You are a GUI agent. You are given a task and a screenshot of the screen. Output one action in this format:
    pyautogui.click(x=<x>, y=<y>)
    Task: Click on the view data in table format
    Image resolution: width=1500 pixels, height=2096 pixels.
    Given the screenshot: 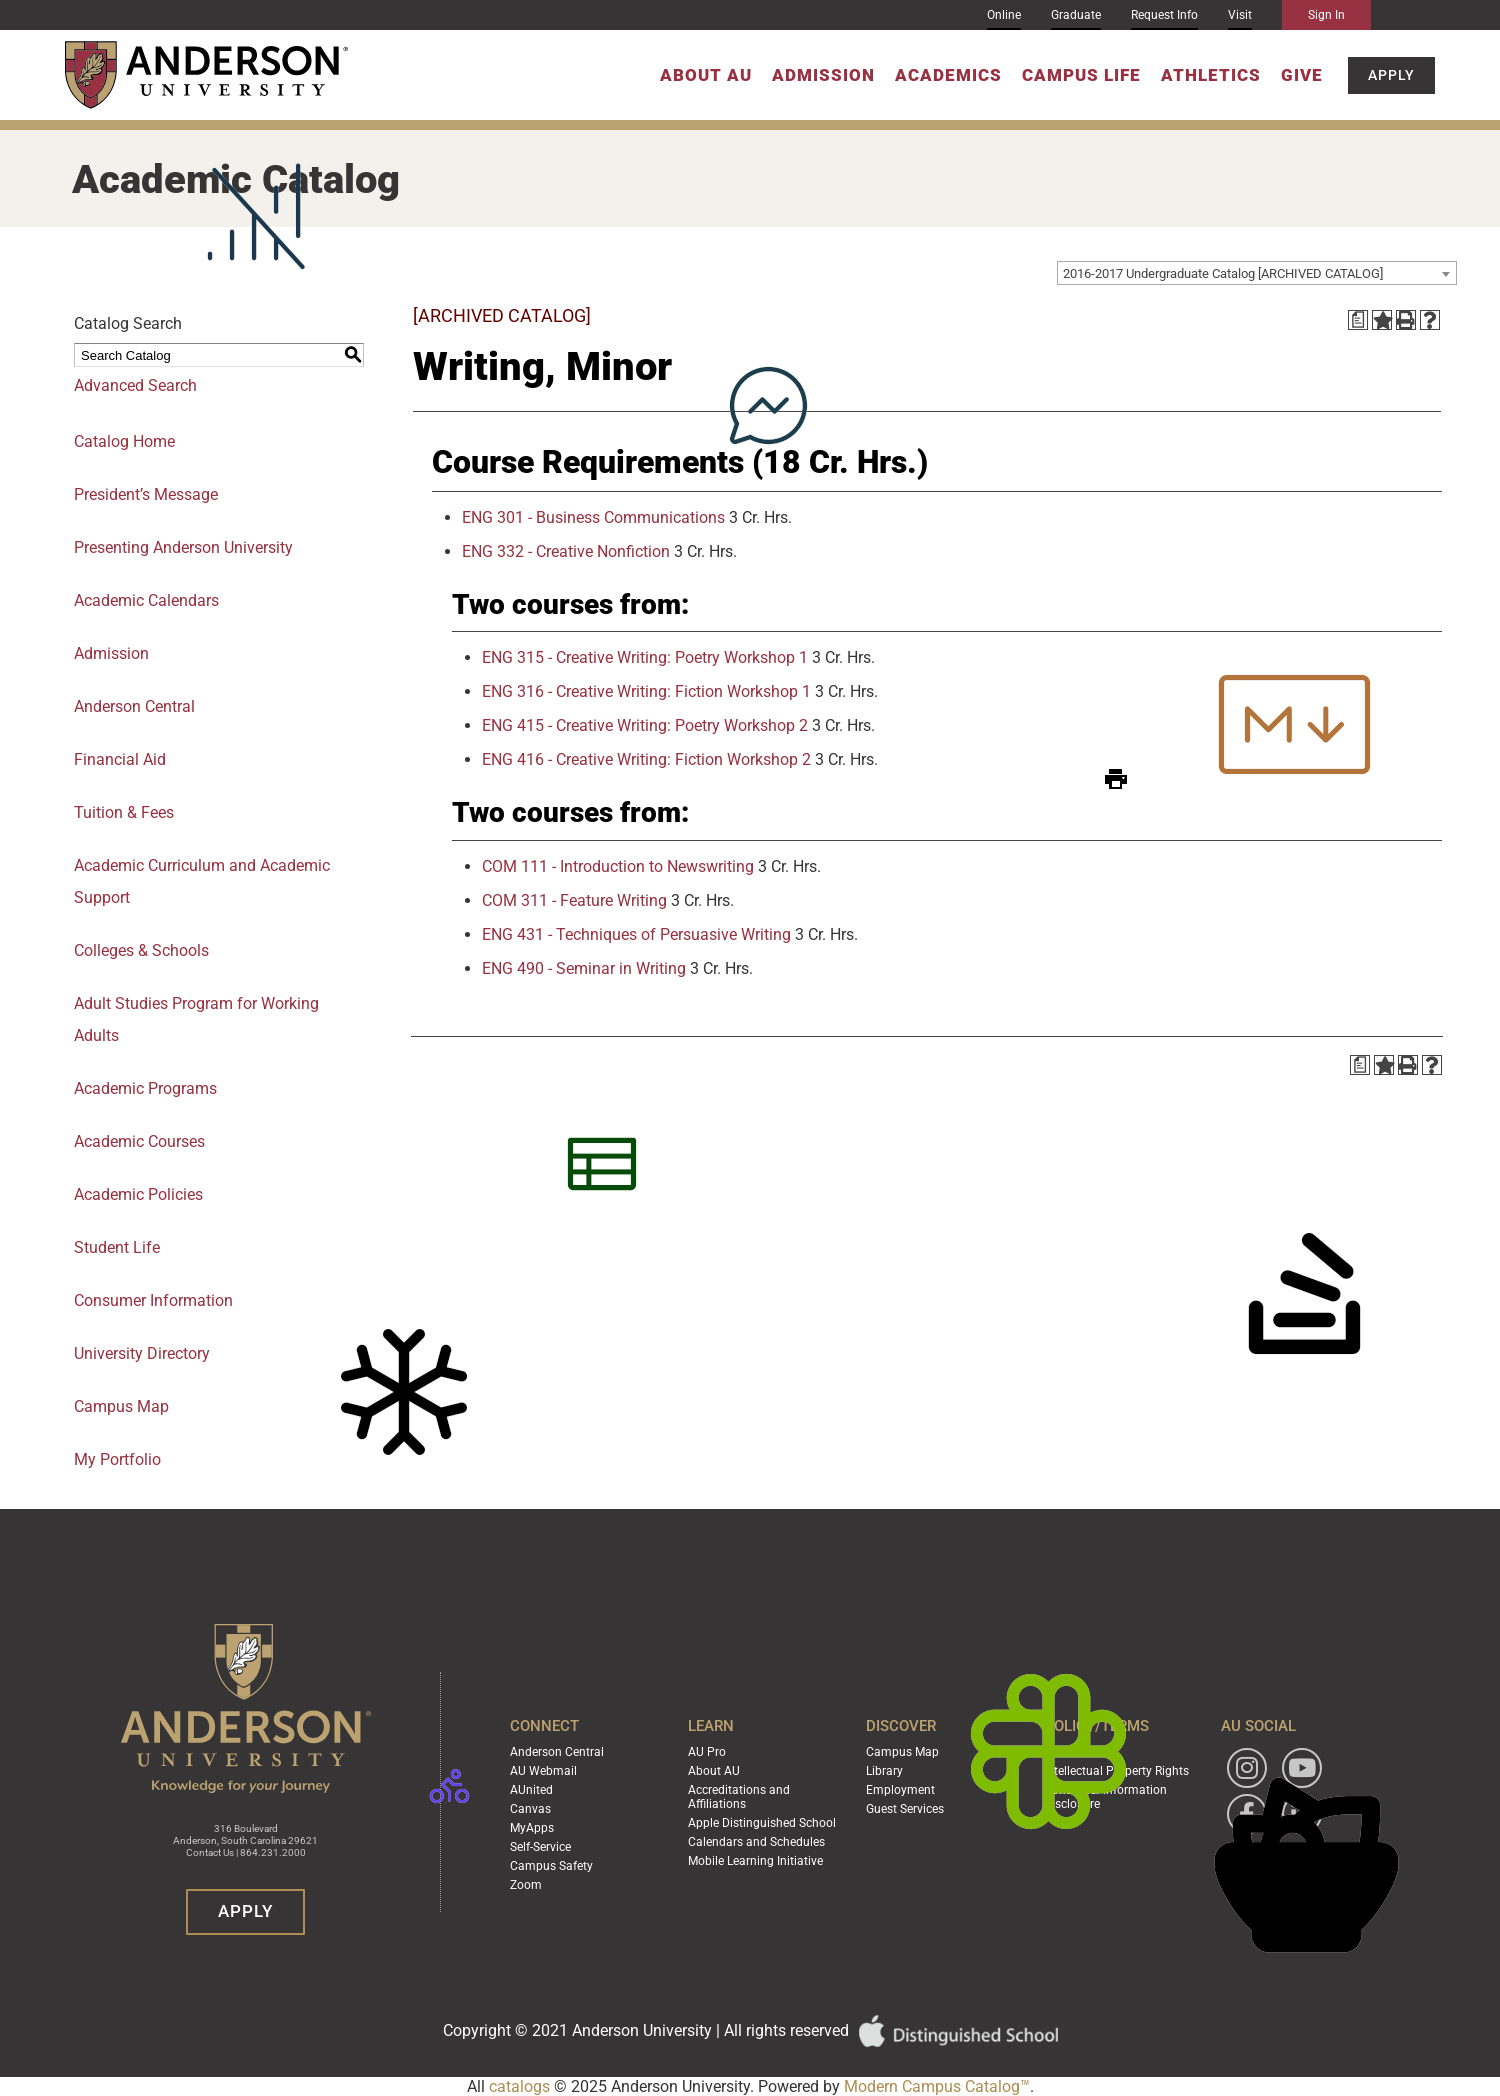 What is the action you would take?
    pyautogui.click(x=602, y=1164)
    